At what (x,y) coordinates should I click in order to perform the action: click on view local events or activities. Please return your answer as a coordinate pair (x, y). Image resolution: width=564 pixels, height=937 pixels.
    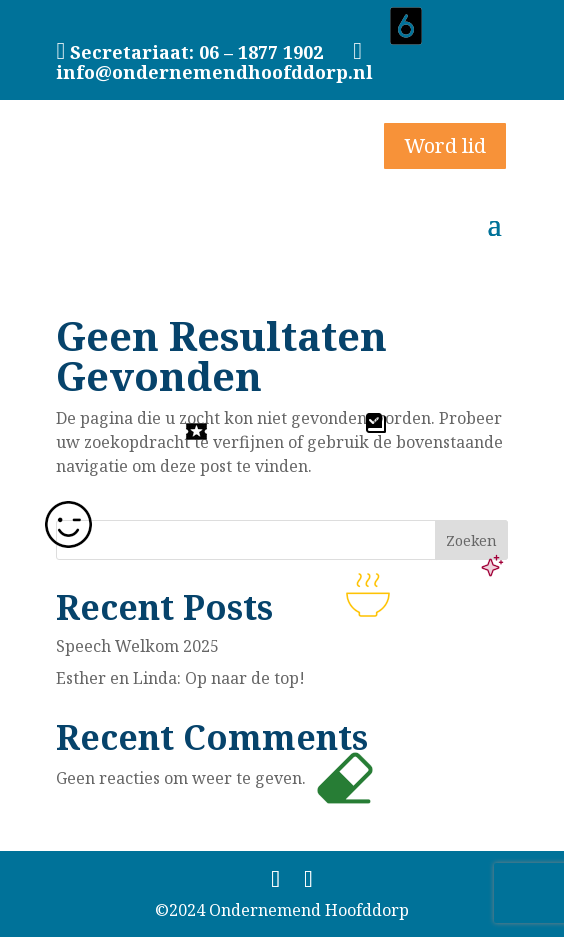
    Looking at the image, I should click on (196, 431).